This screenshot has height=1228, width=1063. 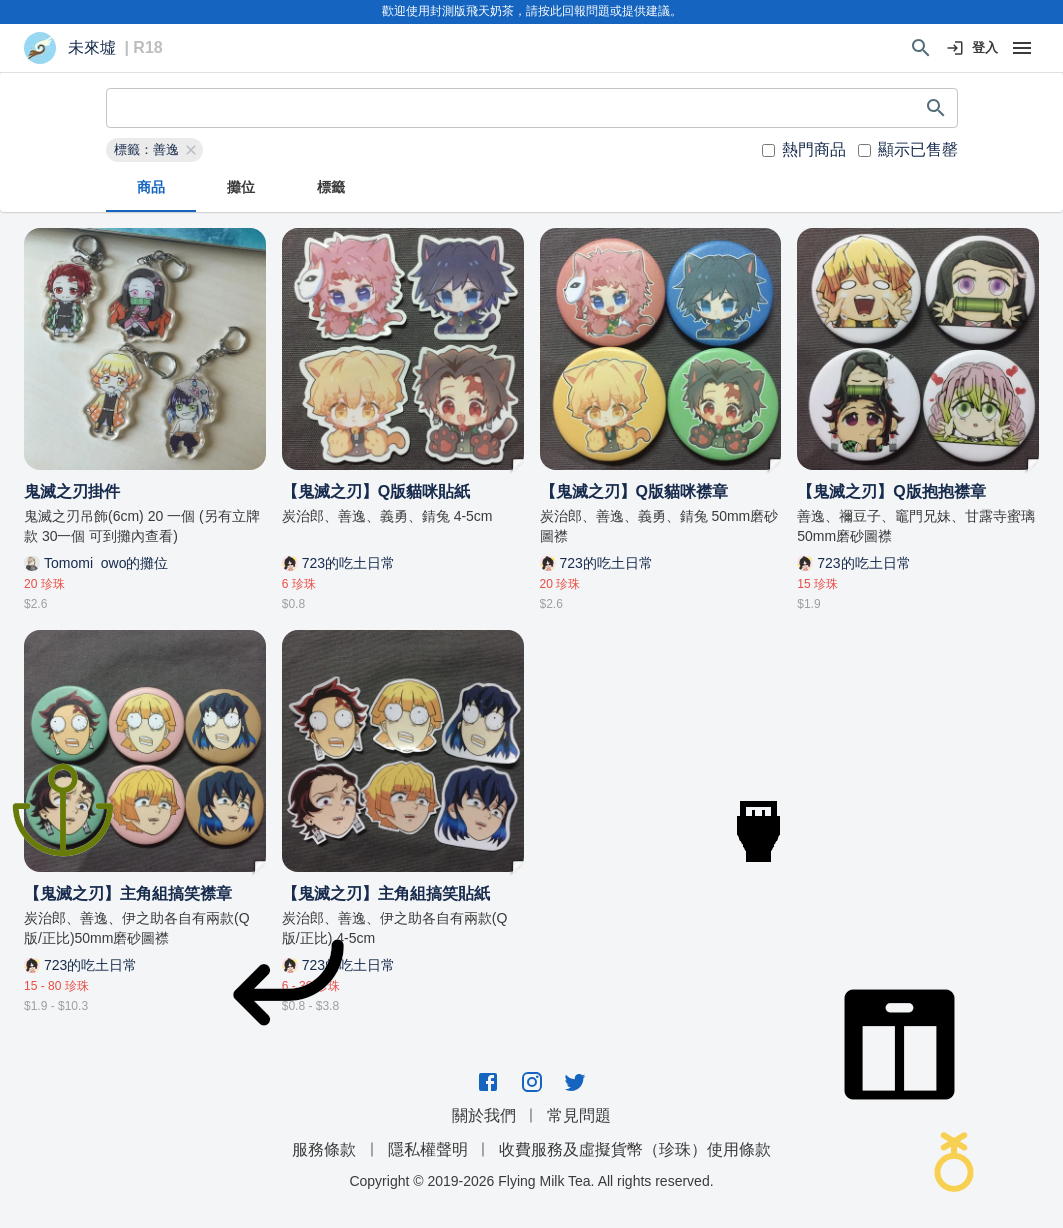 I want to click on anchor link or element to a fixed position, so click(x=63, y=810).